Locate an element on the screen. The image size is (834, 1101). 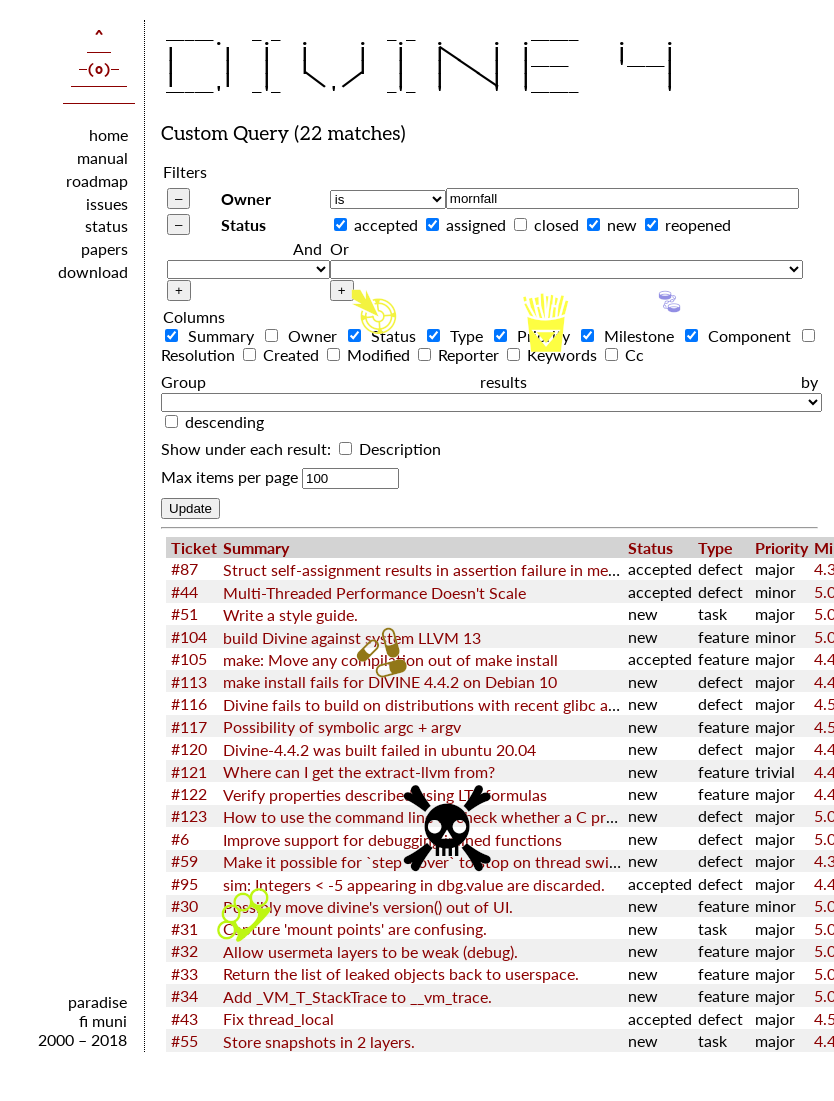
indicates medication or pharmaceutical content is located at coordinates (381, 652).